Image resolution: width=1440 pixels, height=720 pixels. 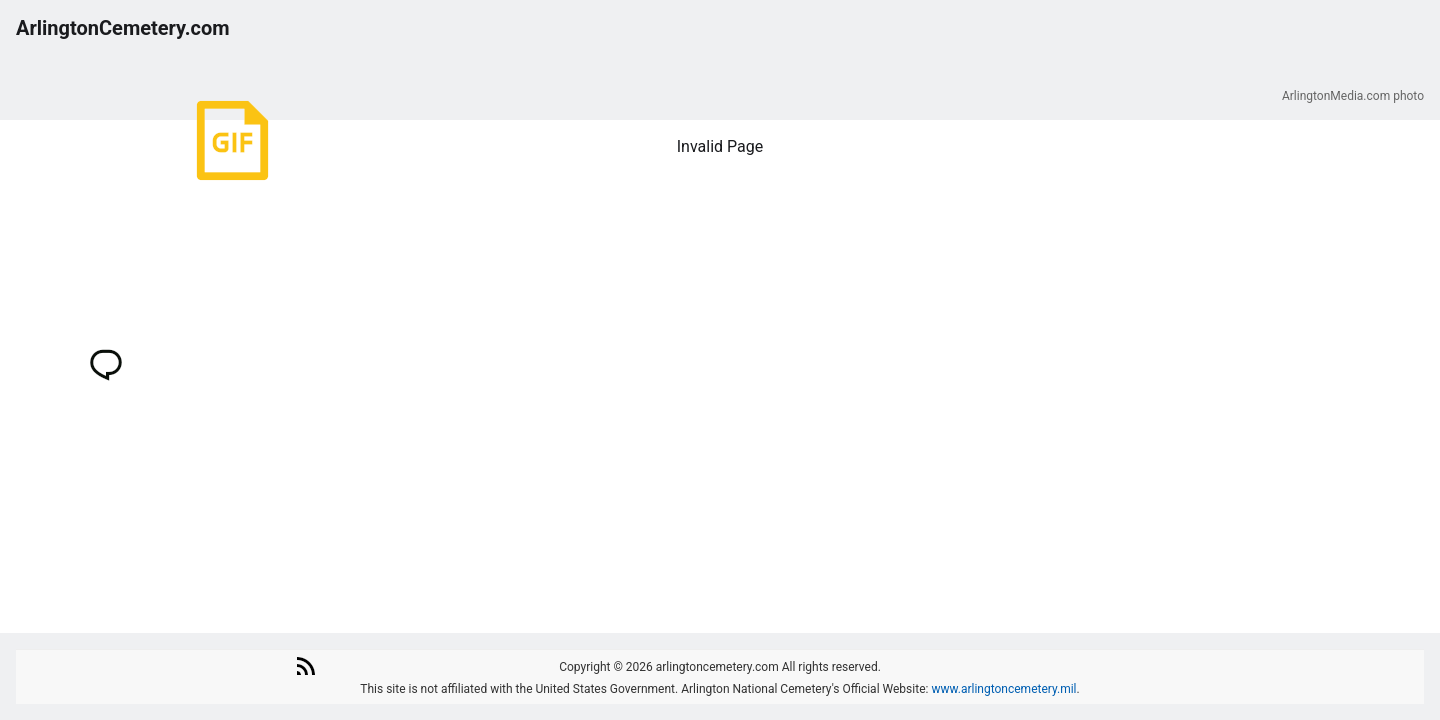 What do you see at coordinates (232, 140) in the screenshot?
I see `attach a GIF file` at bounding box center [232, 140].